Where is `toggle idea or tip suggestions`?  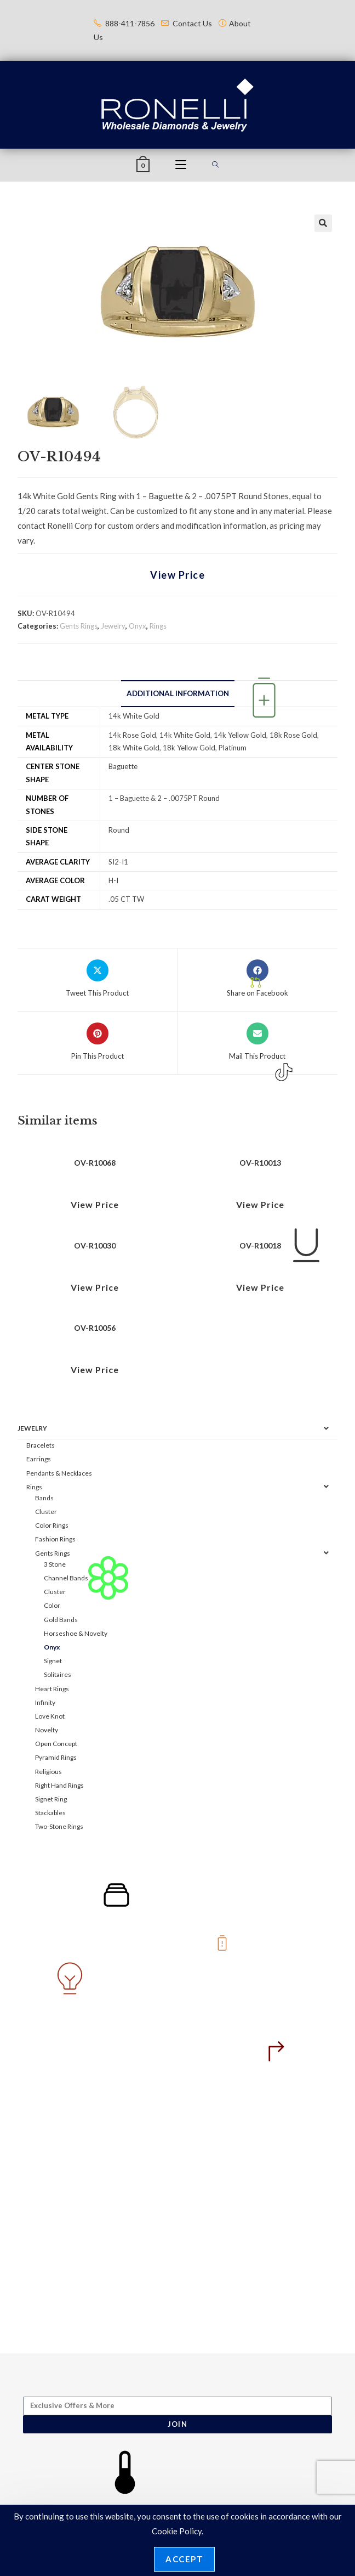
toggle idea or tip suggestions is located at coordinates (70, 1978).